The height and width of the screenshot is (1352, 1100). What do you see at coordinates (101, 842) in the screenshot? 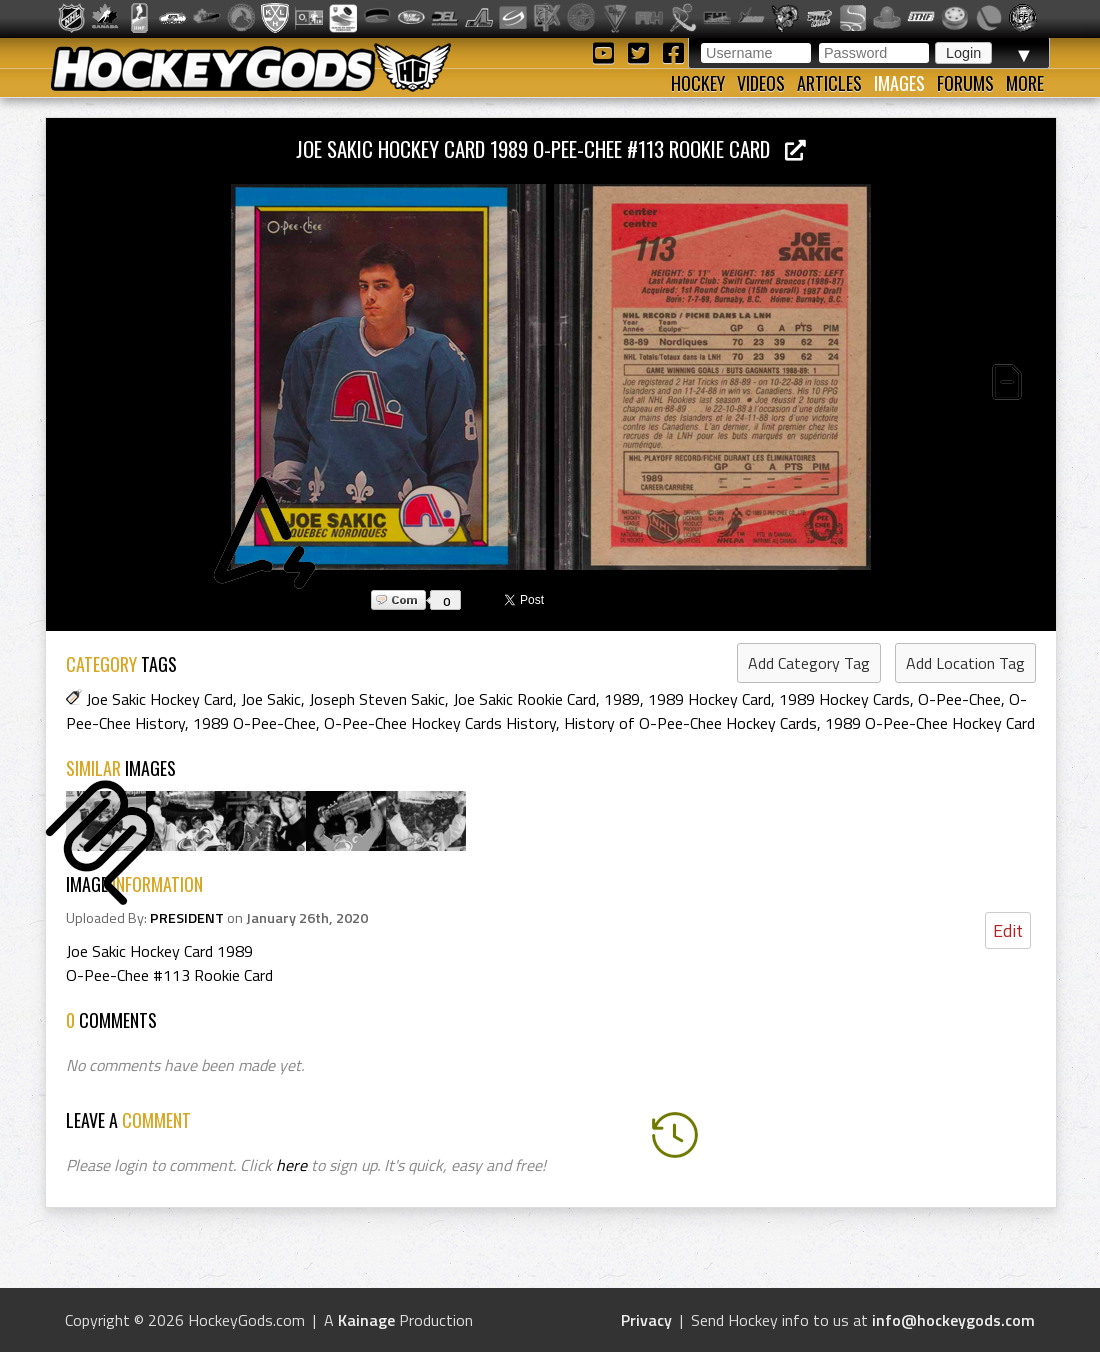
I see `connect to model context protocol services` at bounding box center [101, 842].